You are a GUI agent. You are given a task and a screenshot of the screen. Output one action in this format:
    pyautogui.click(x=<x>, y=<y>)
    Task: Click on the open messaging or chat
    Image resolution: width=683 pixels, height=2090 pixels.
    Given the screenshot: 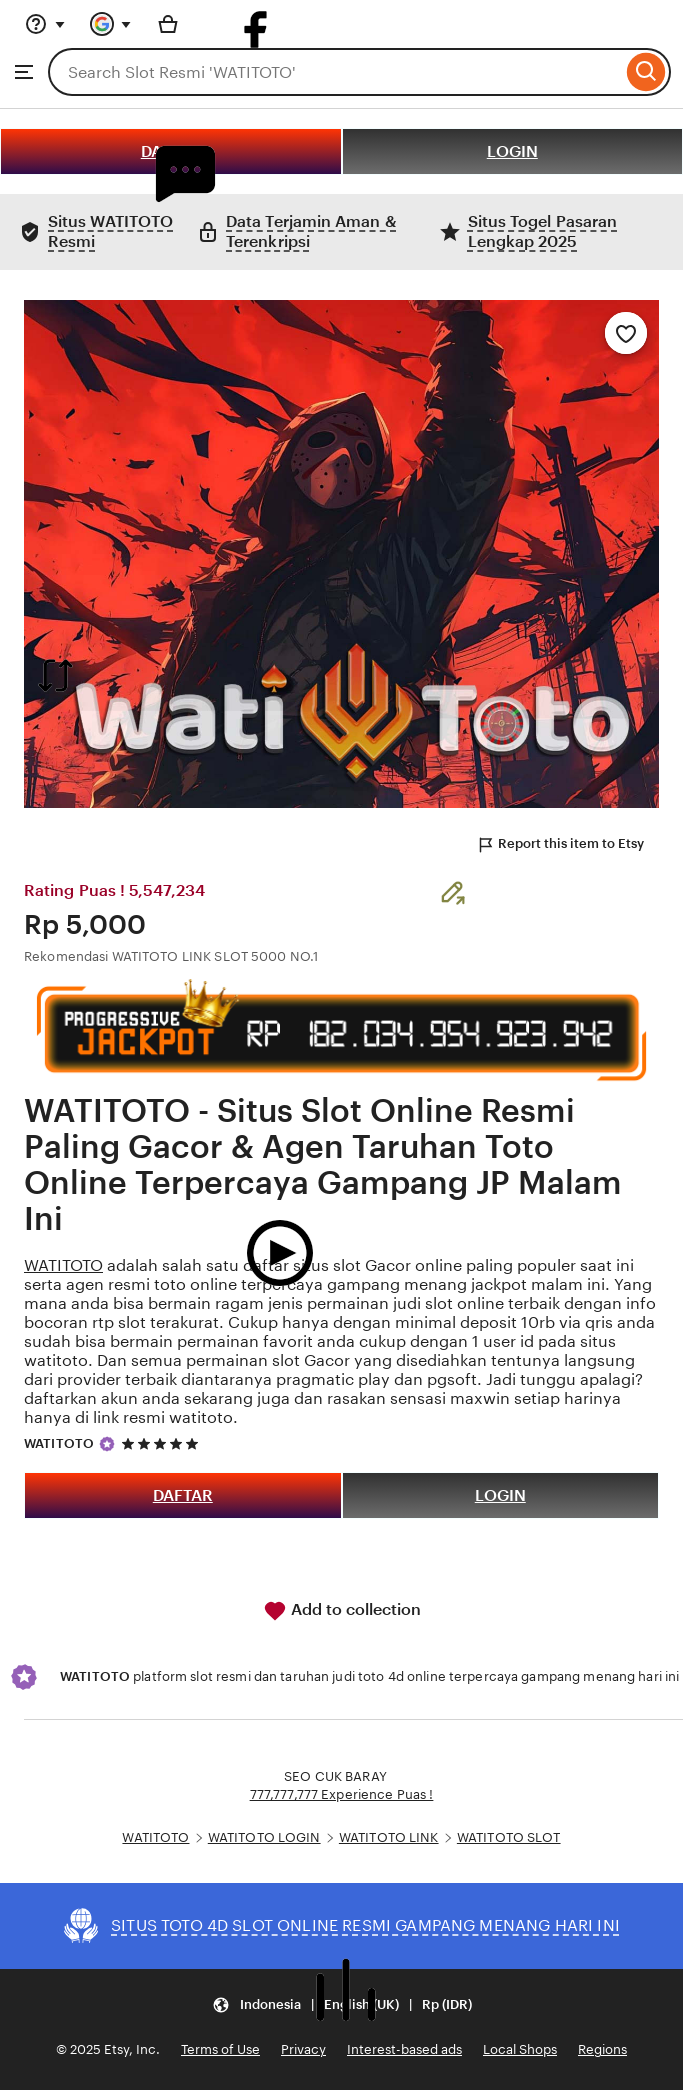 What is the action you would take?
    pyautogui.click(x=185, y=172)
    